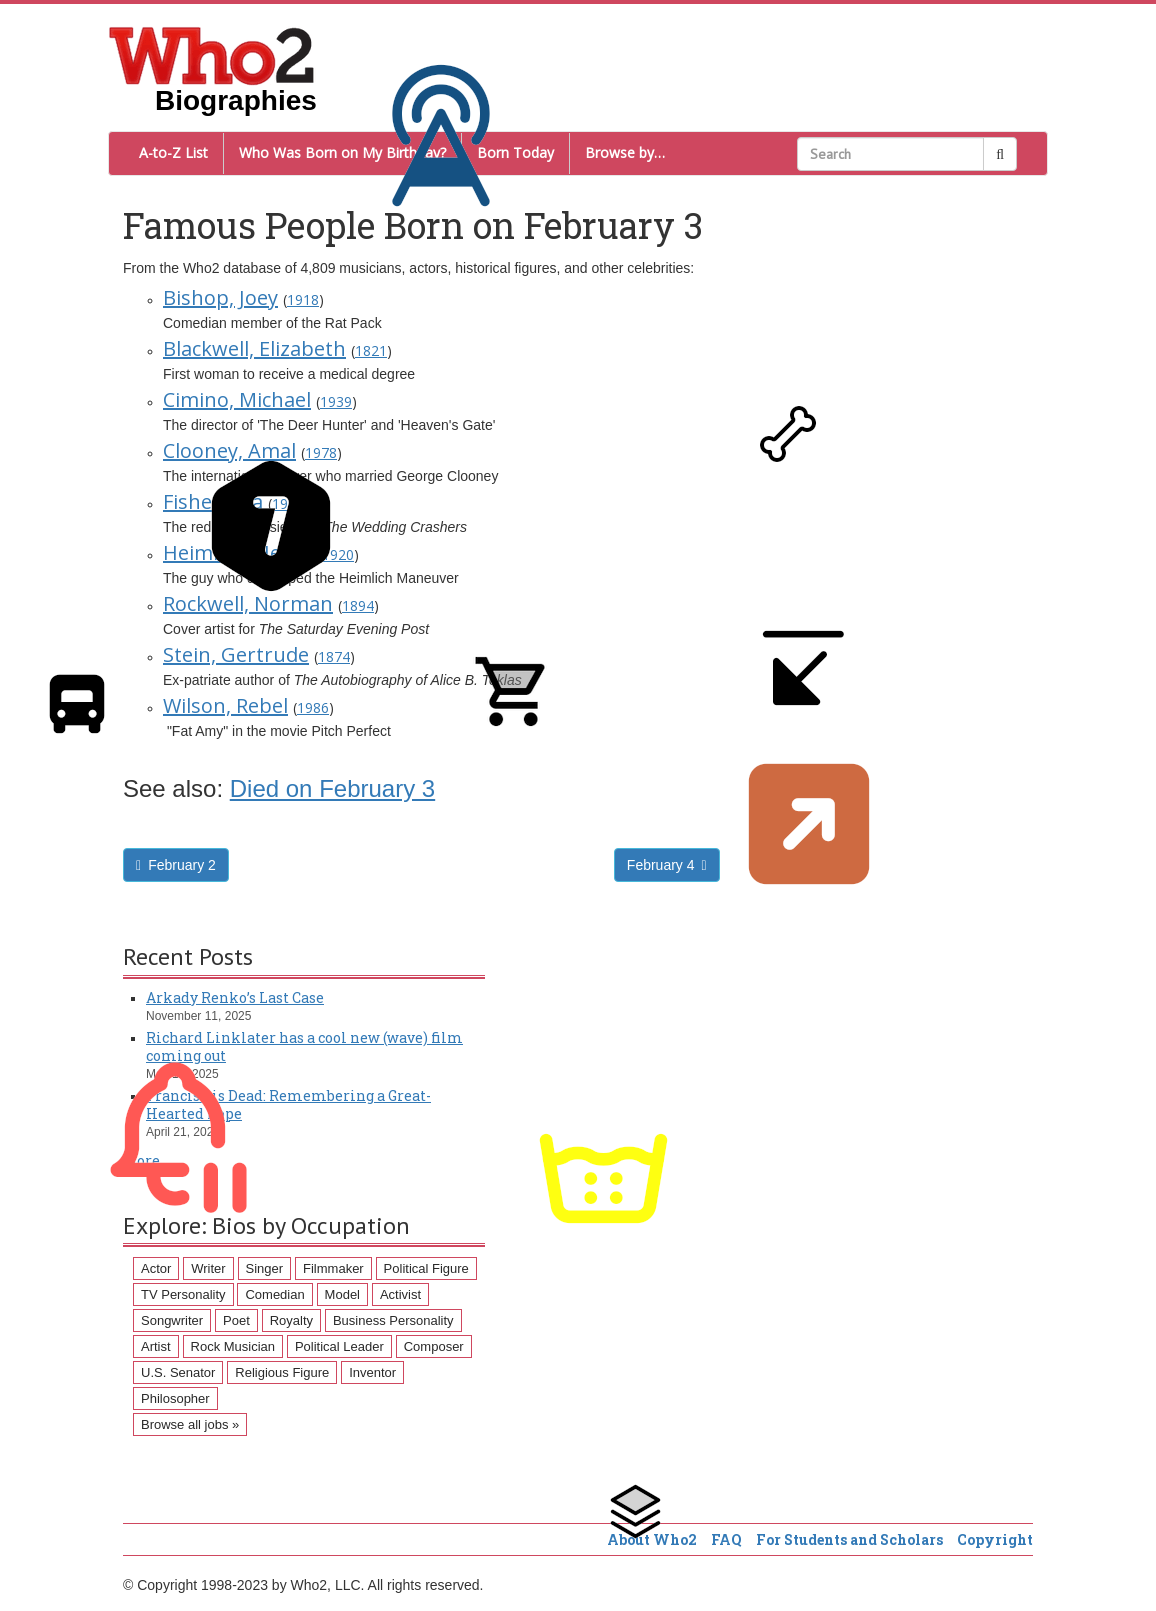  Describe the element at coordinates (441, 138) in the screenshot. I see `indicates cellular network signal or coverage` at that location.